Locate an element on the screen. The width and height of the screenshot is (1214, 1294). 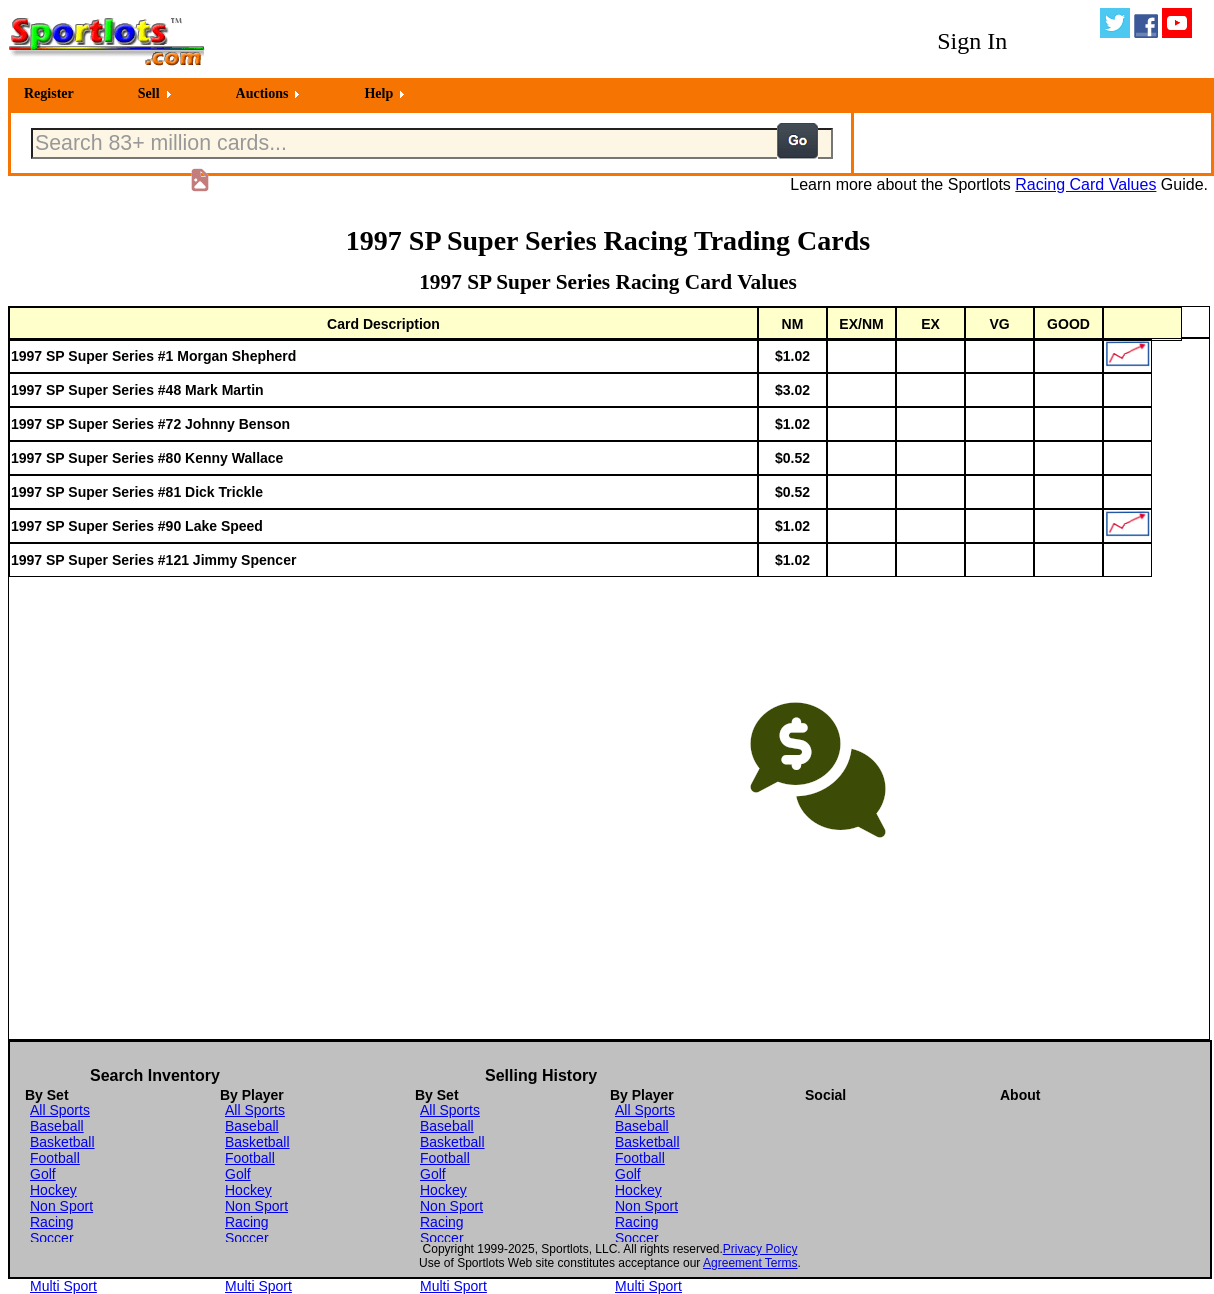
view financial discussions or payment messages is located at coordinates (818, 770).